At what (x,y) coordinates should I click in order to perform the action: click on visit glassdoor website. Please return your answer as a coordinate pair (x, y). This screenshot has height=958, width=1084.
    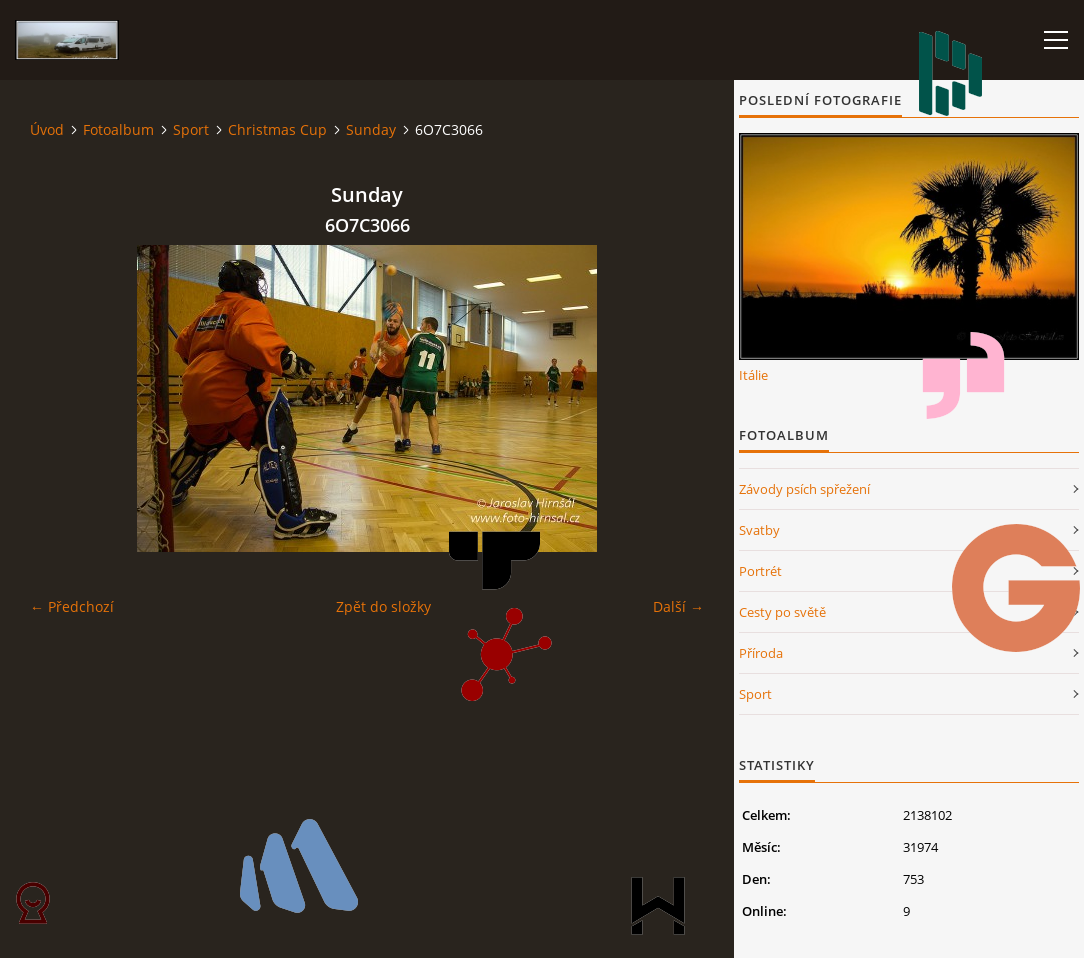
    Looking at the image, I should click on (963, 375).